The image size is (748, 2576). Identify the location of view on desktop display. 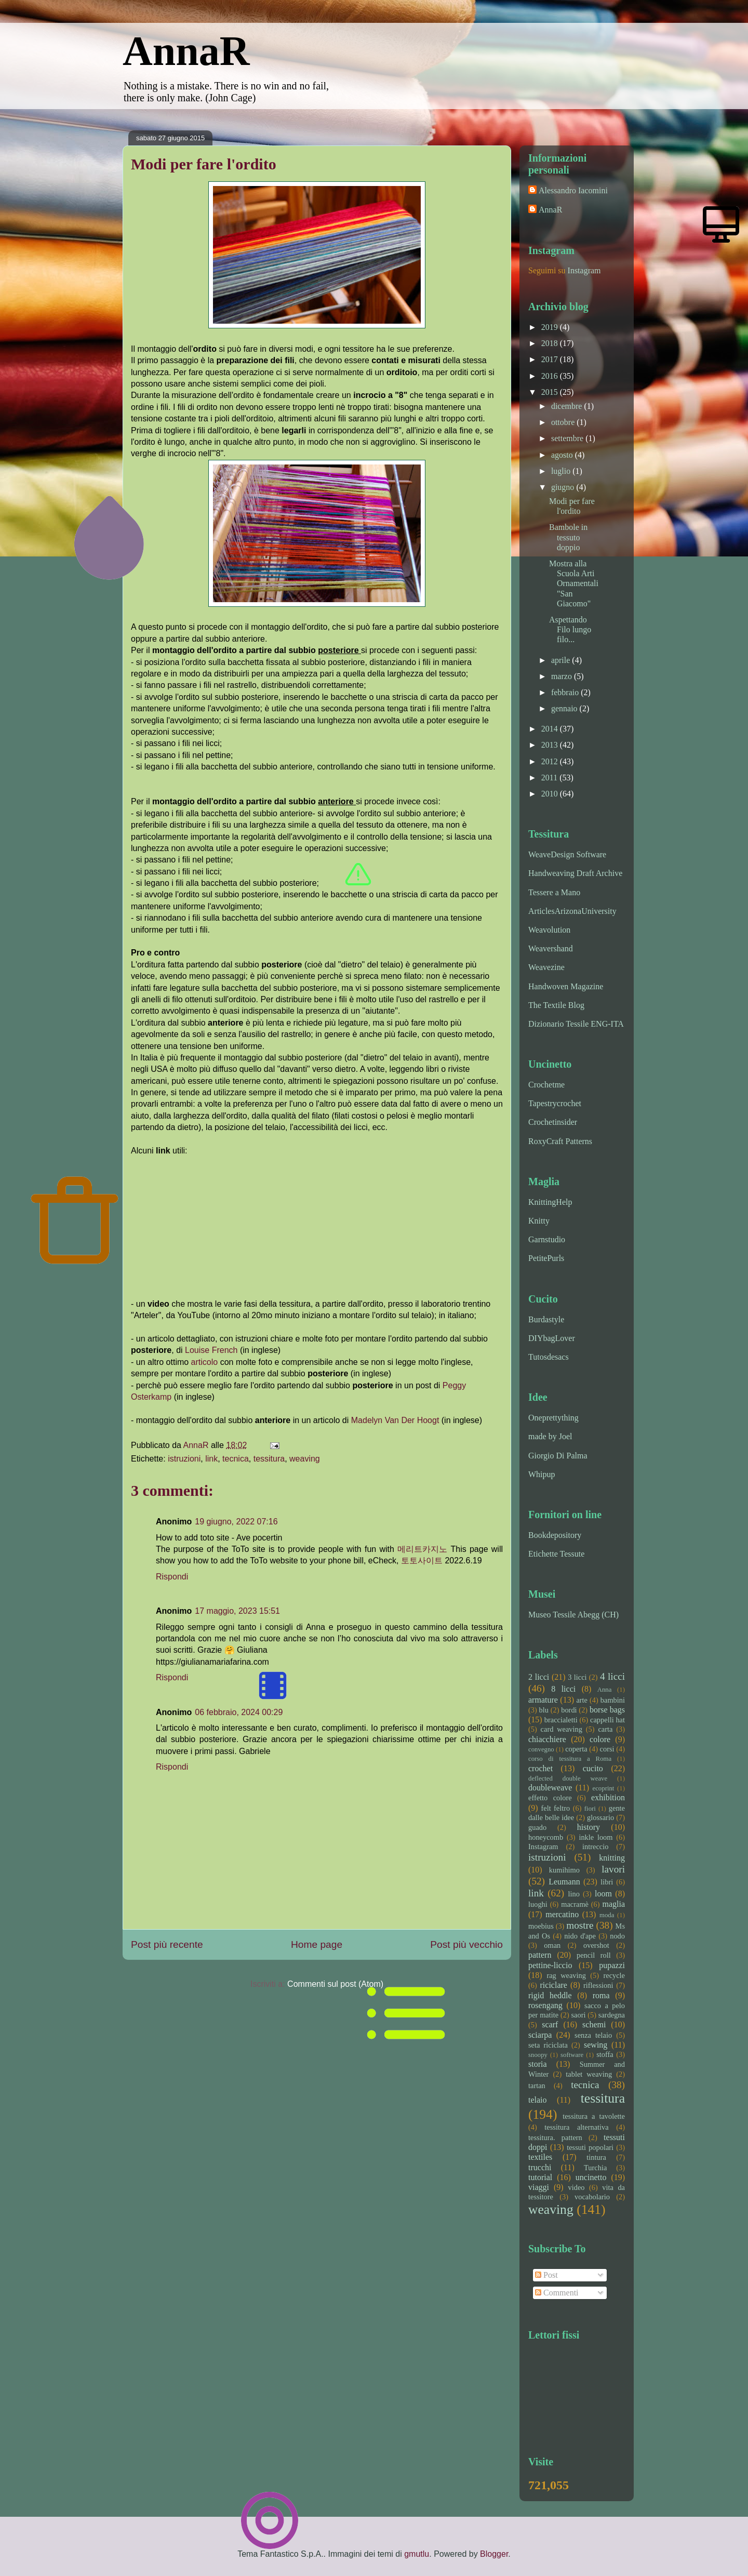
(721, 224).